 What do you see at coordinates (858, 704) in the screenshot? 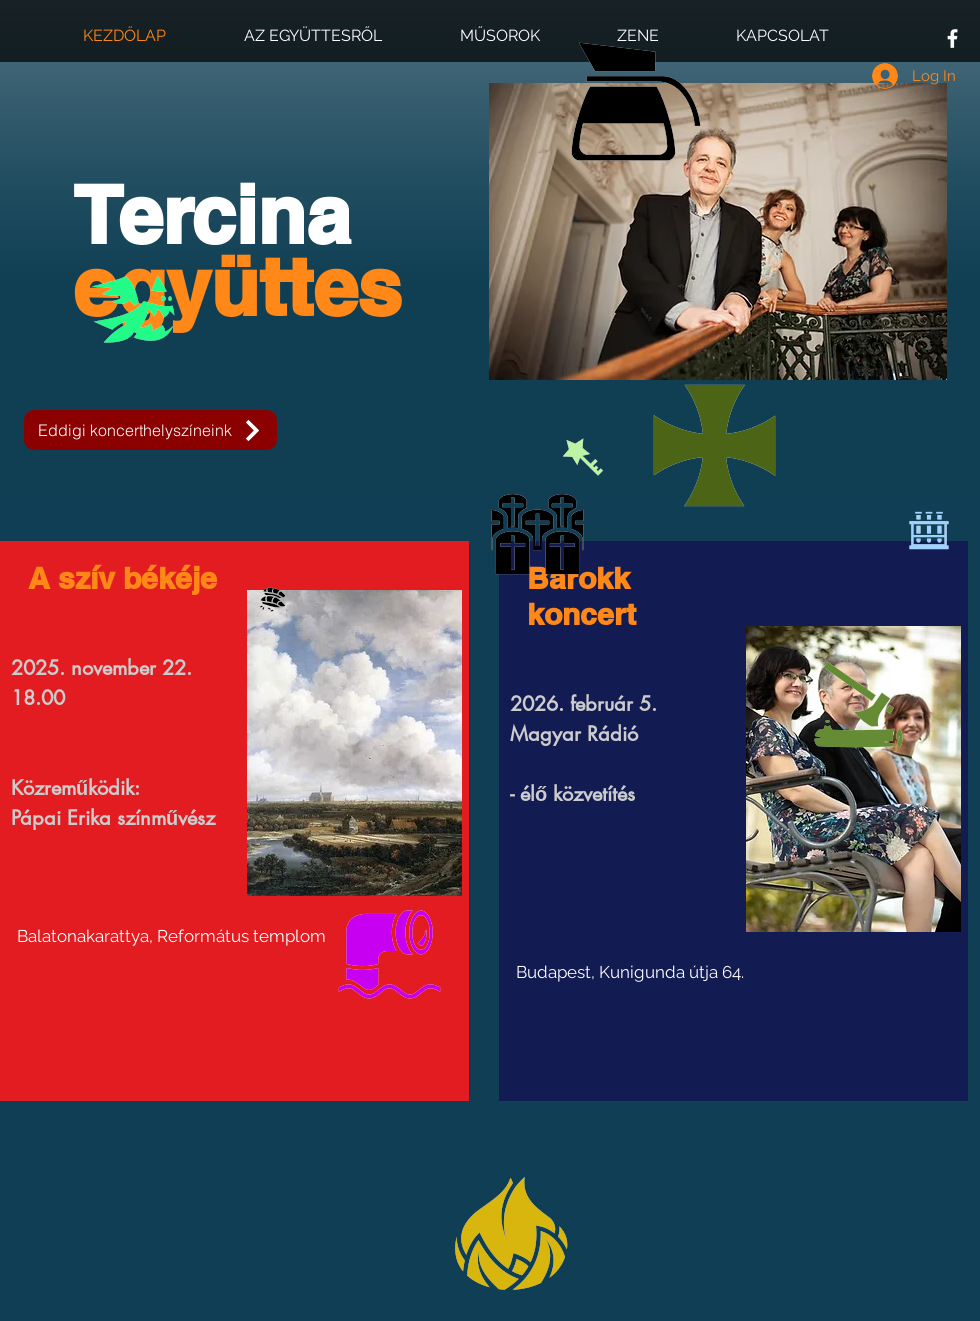
I see `woodcutting or logging activity in a game` at bounding box center [858, 704].